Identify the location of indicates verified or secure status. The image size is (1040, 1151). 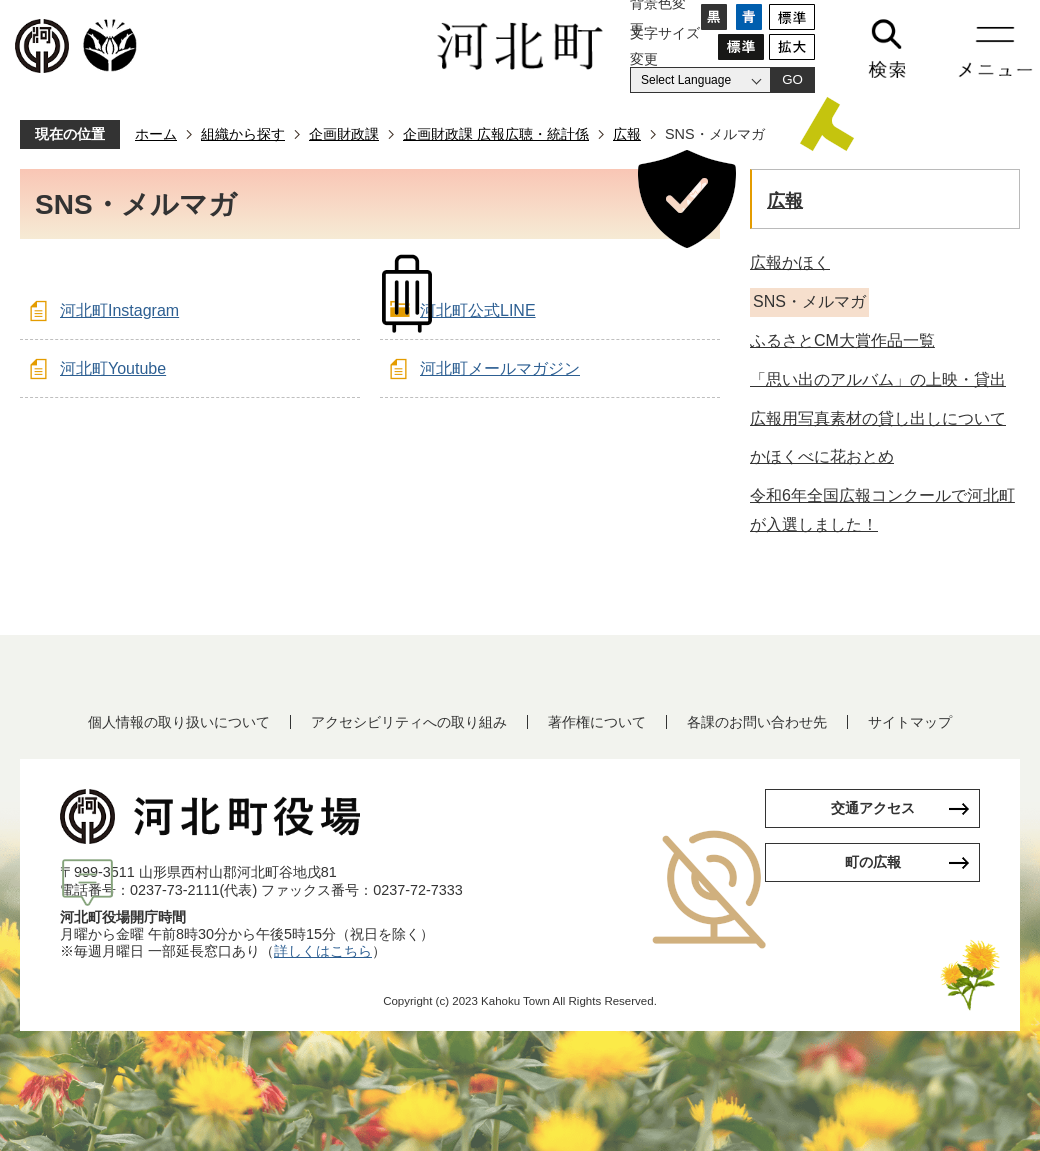
(687, 199).